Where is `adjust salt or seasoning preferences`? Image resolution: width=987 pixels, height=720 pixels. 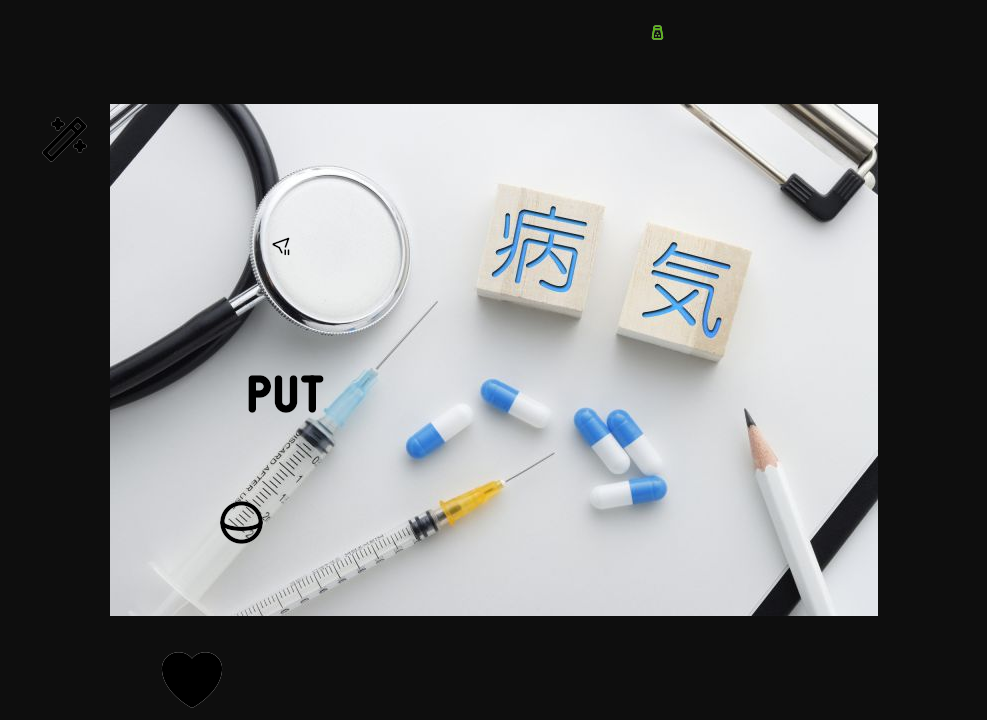 adjust salt or seasoning preferences is located at coordinates (657, 32).